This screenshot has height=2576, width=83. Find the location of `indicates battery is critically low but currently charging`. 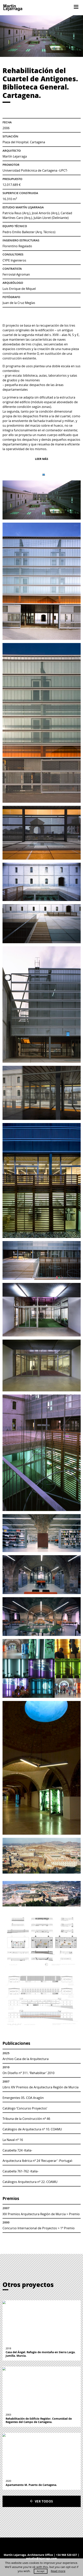

indicates battery is critically low but currently charging is located at coordinates (59, 1277).